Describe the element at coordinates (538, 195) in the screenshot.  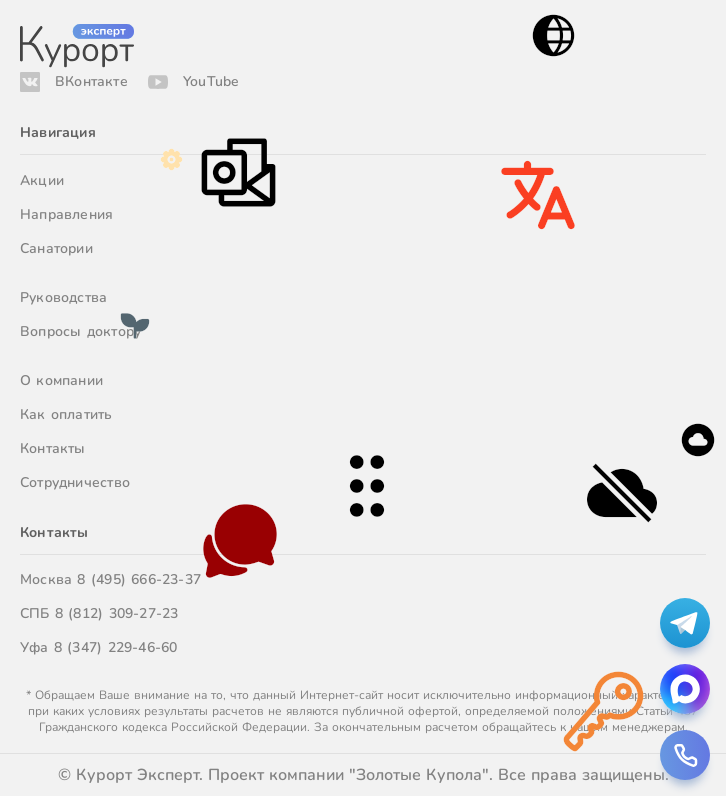
I see `change language settings` at that location.